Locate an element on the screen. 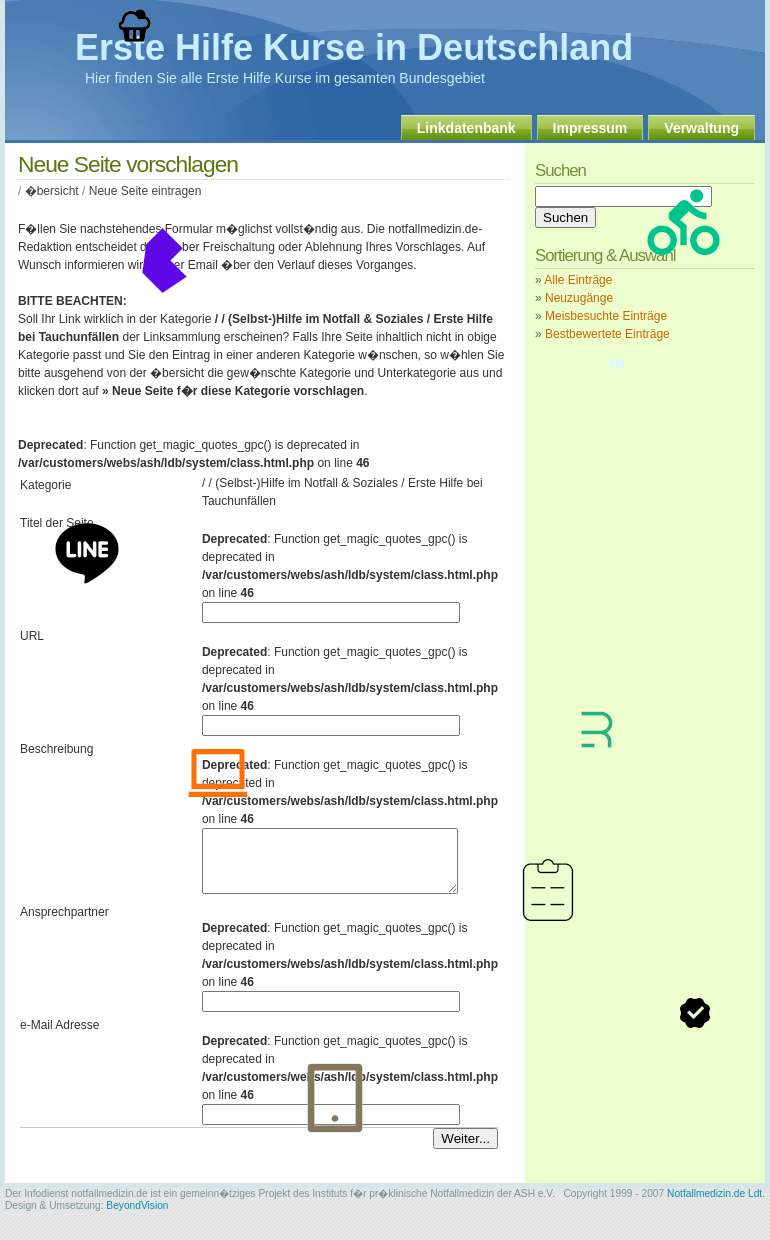 Image resolution: width=770 pixels, height=1240 pixels. remix run framework logo is located at coordinates (596, 730).